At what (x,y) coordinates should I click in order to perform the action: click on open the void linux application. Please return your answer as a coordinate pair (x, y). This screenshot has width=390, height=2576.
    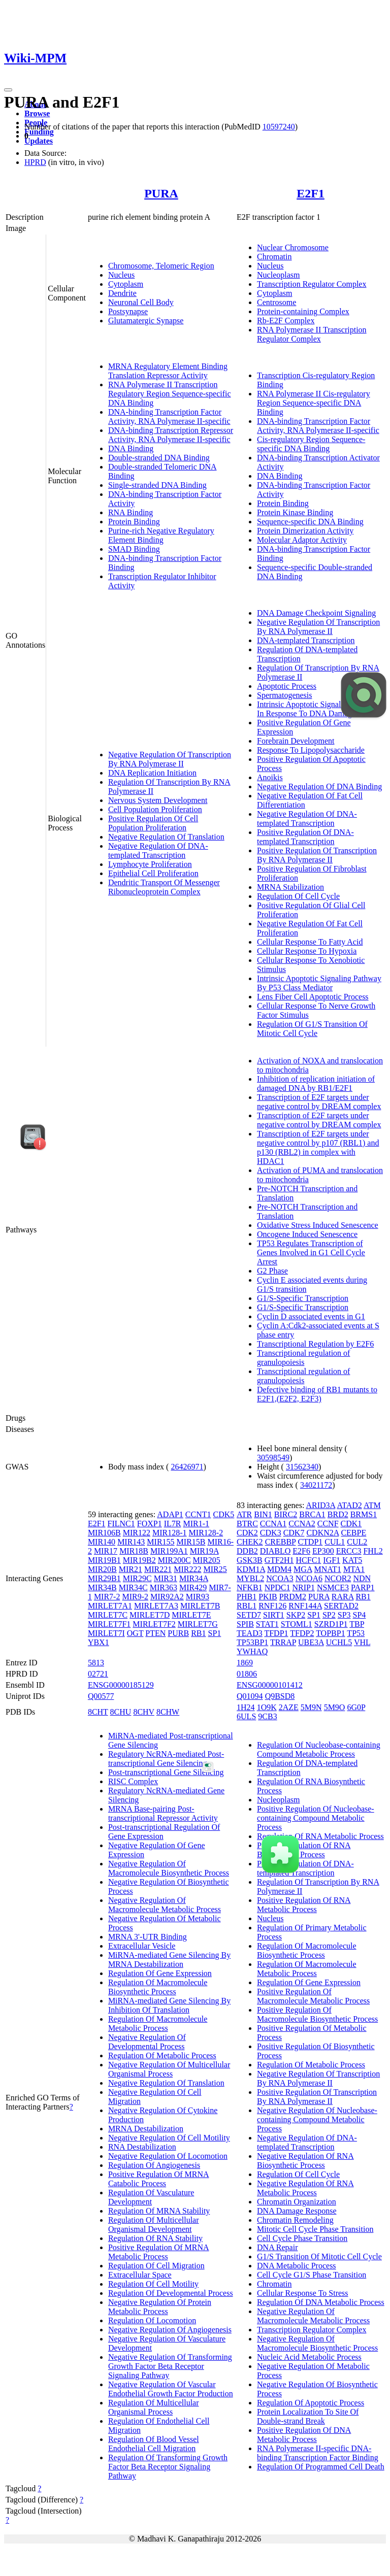
    Looking at the image, I should click on (364, 695).